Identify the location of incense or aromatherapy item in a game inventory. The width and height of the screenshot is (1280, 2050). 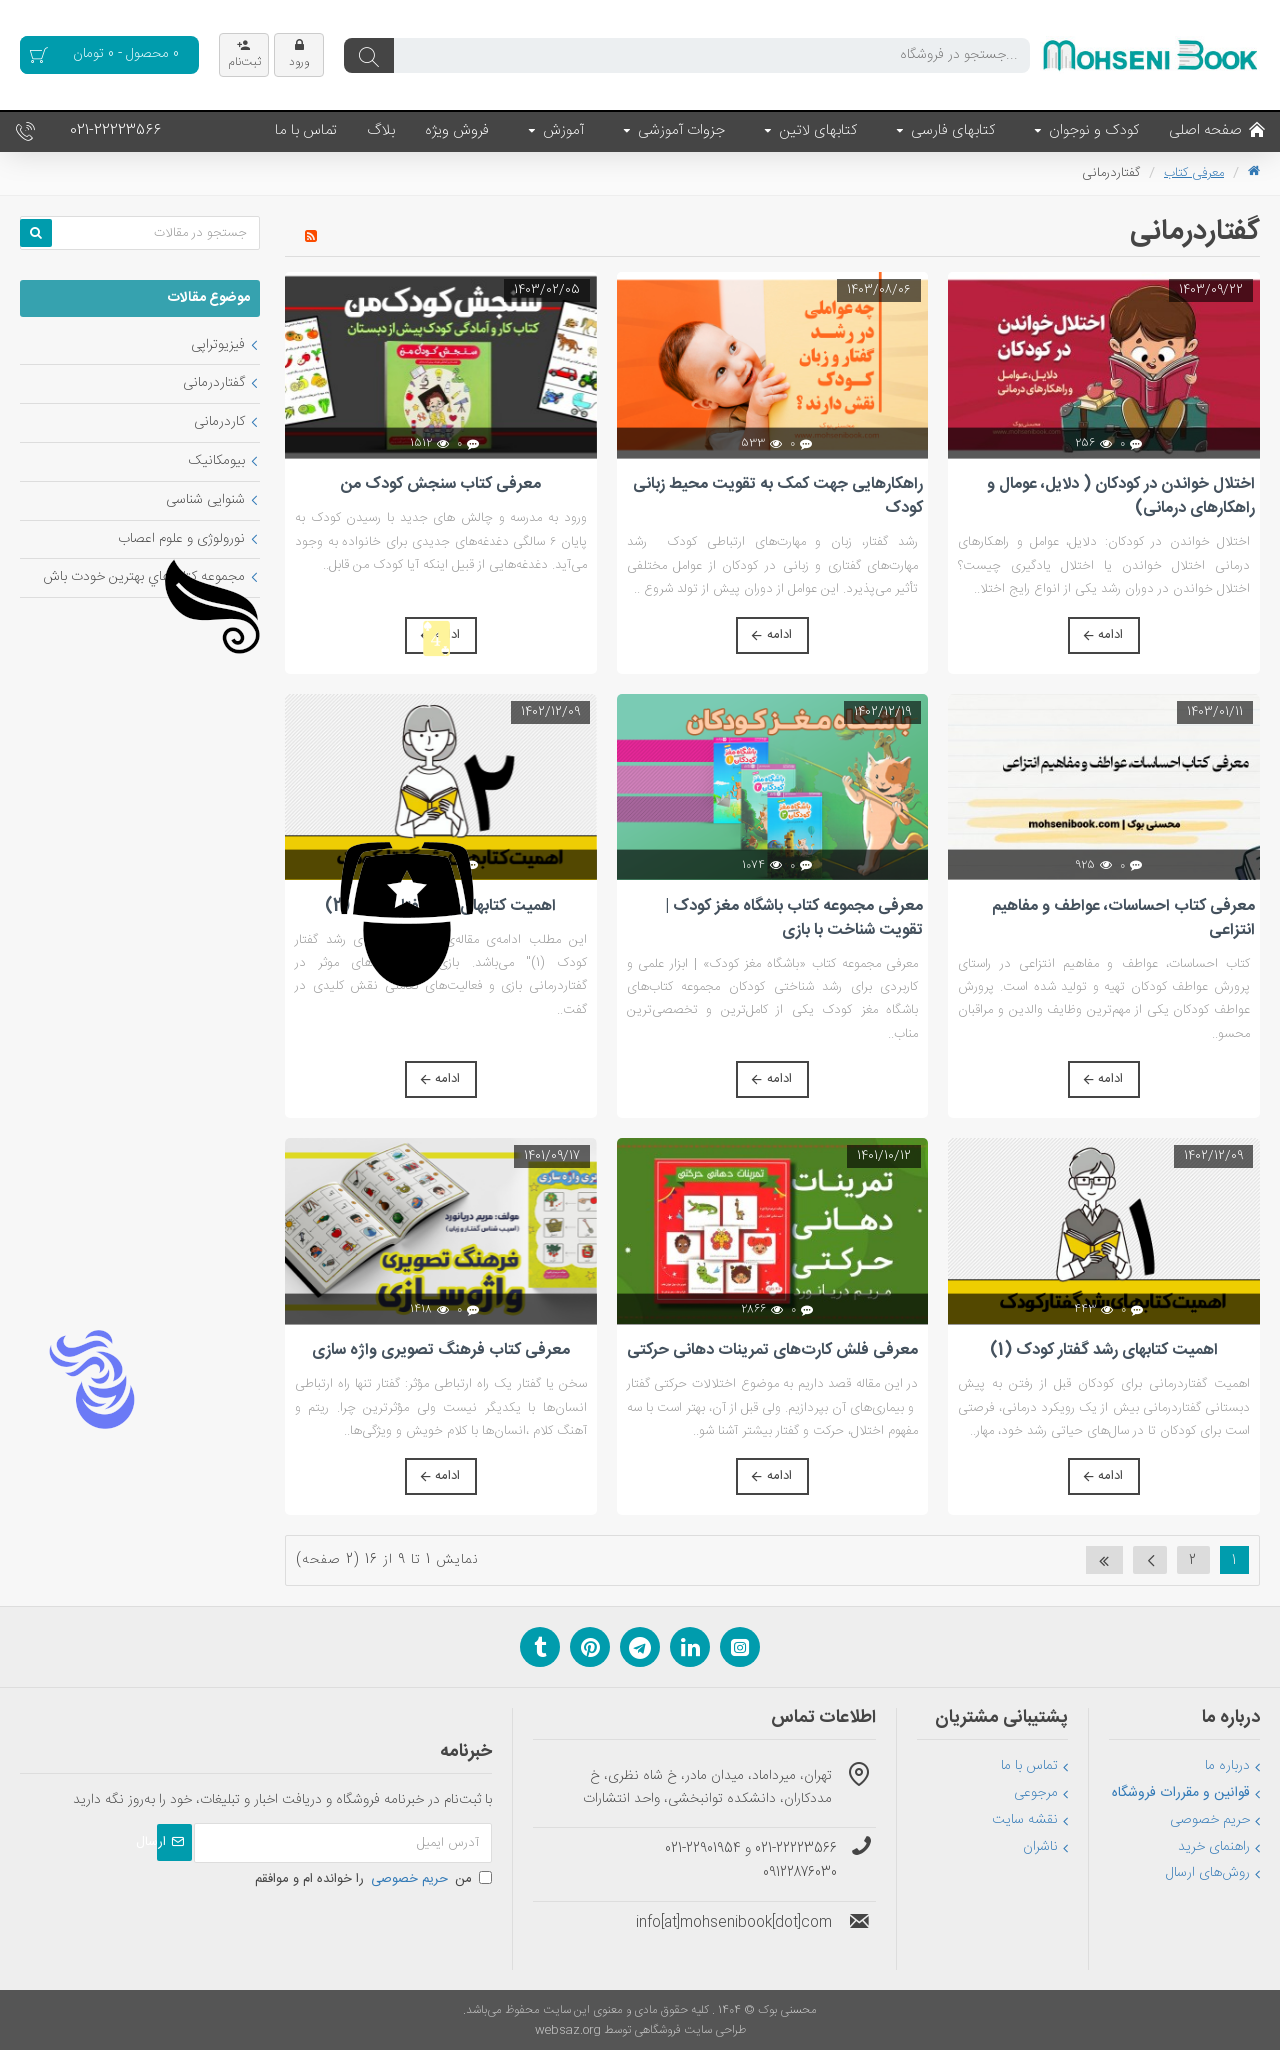
(96, 1380).